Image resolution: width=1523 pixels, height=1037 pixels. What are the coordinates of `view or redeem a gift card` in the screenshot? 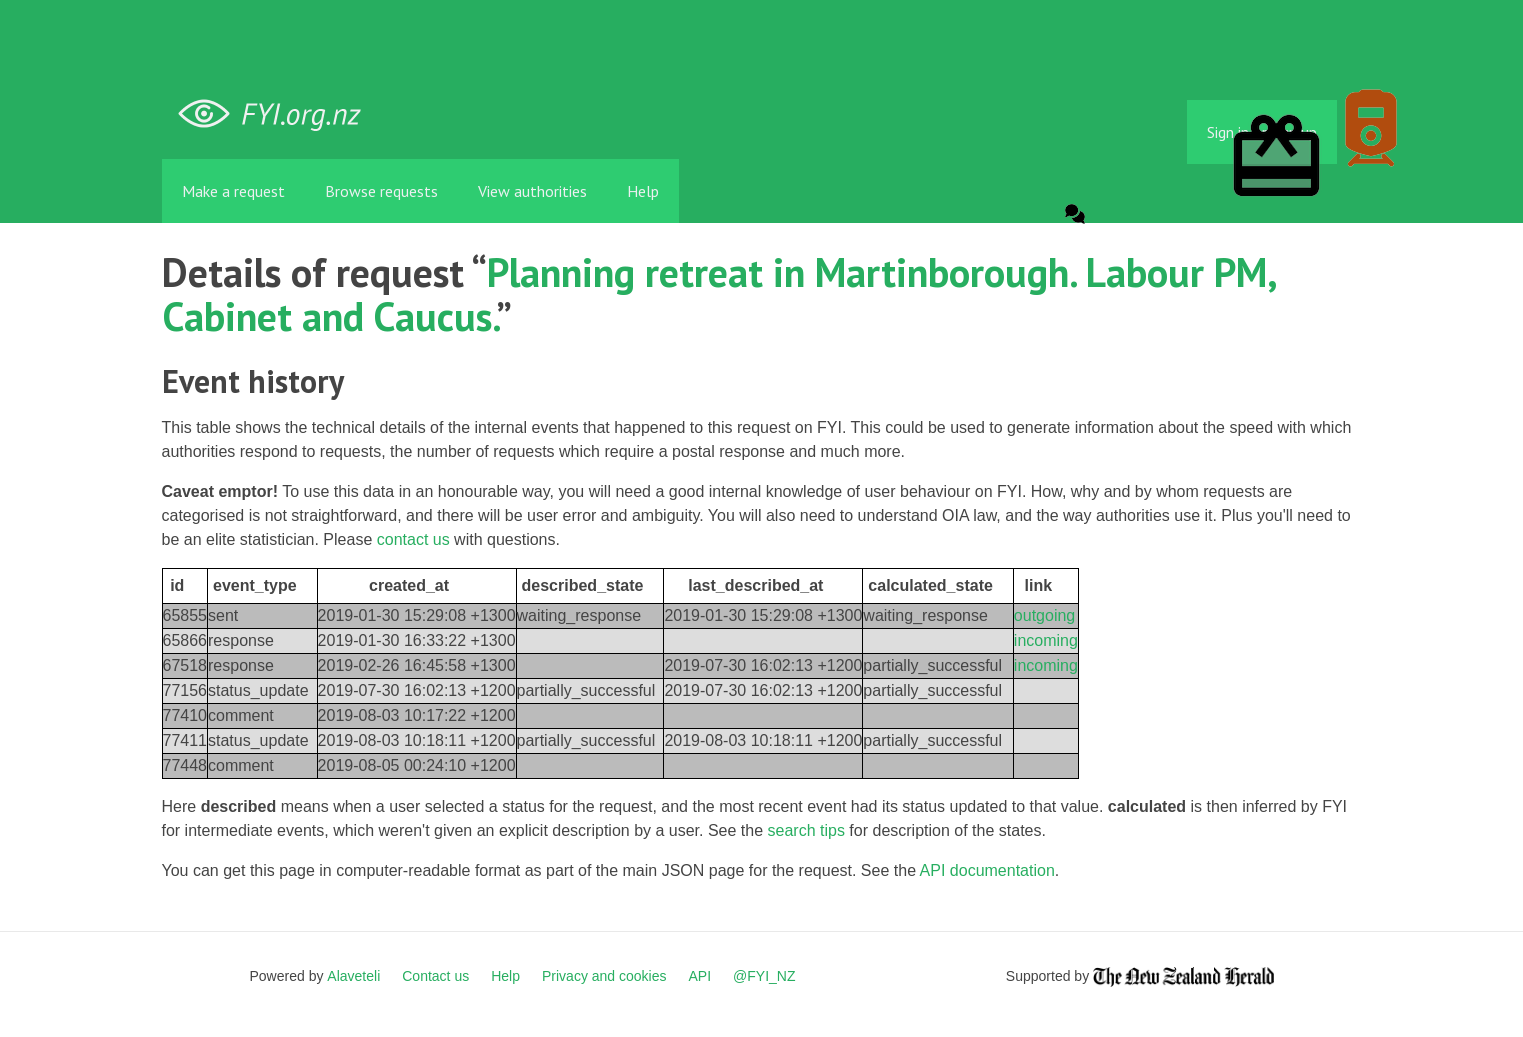 It's located at (1276, 157).